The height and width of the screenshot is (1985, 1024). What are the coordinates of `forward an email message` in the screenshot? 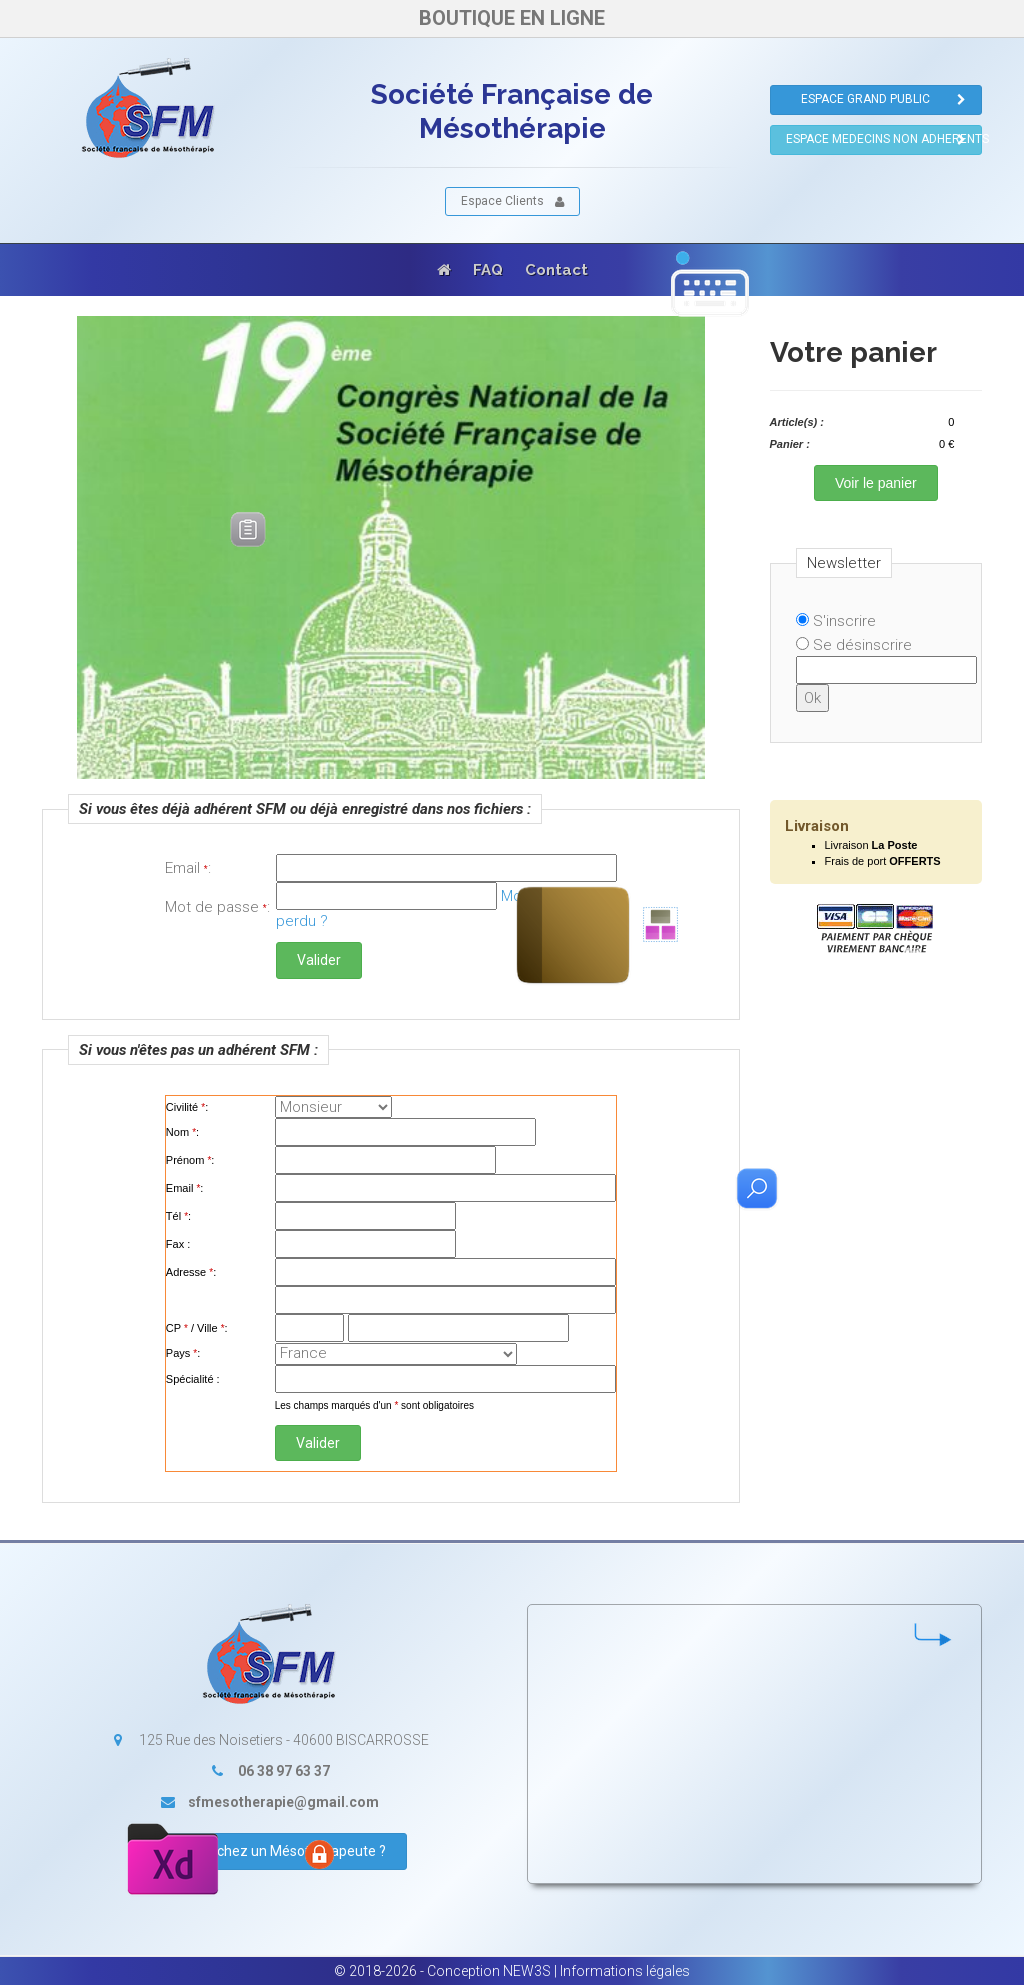 It's located at (933, 1634).